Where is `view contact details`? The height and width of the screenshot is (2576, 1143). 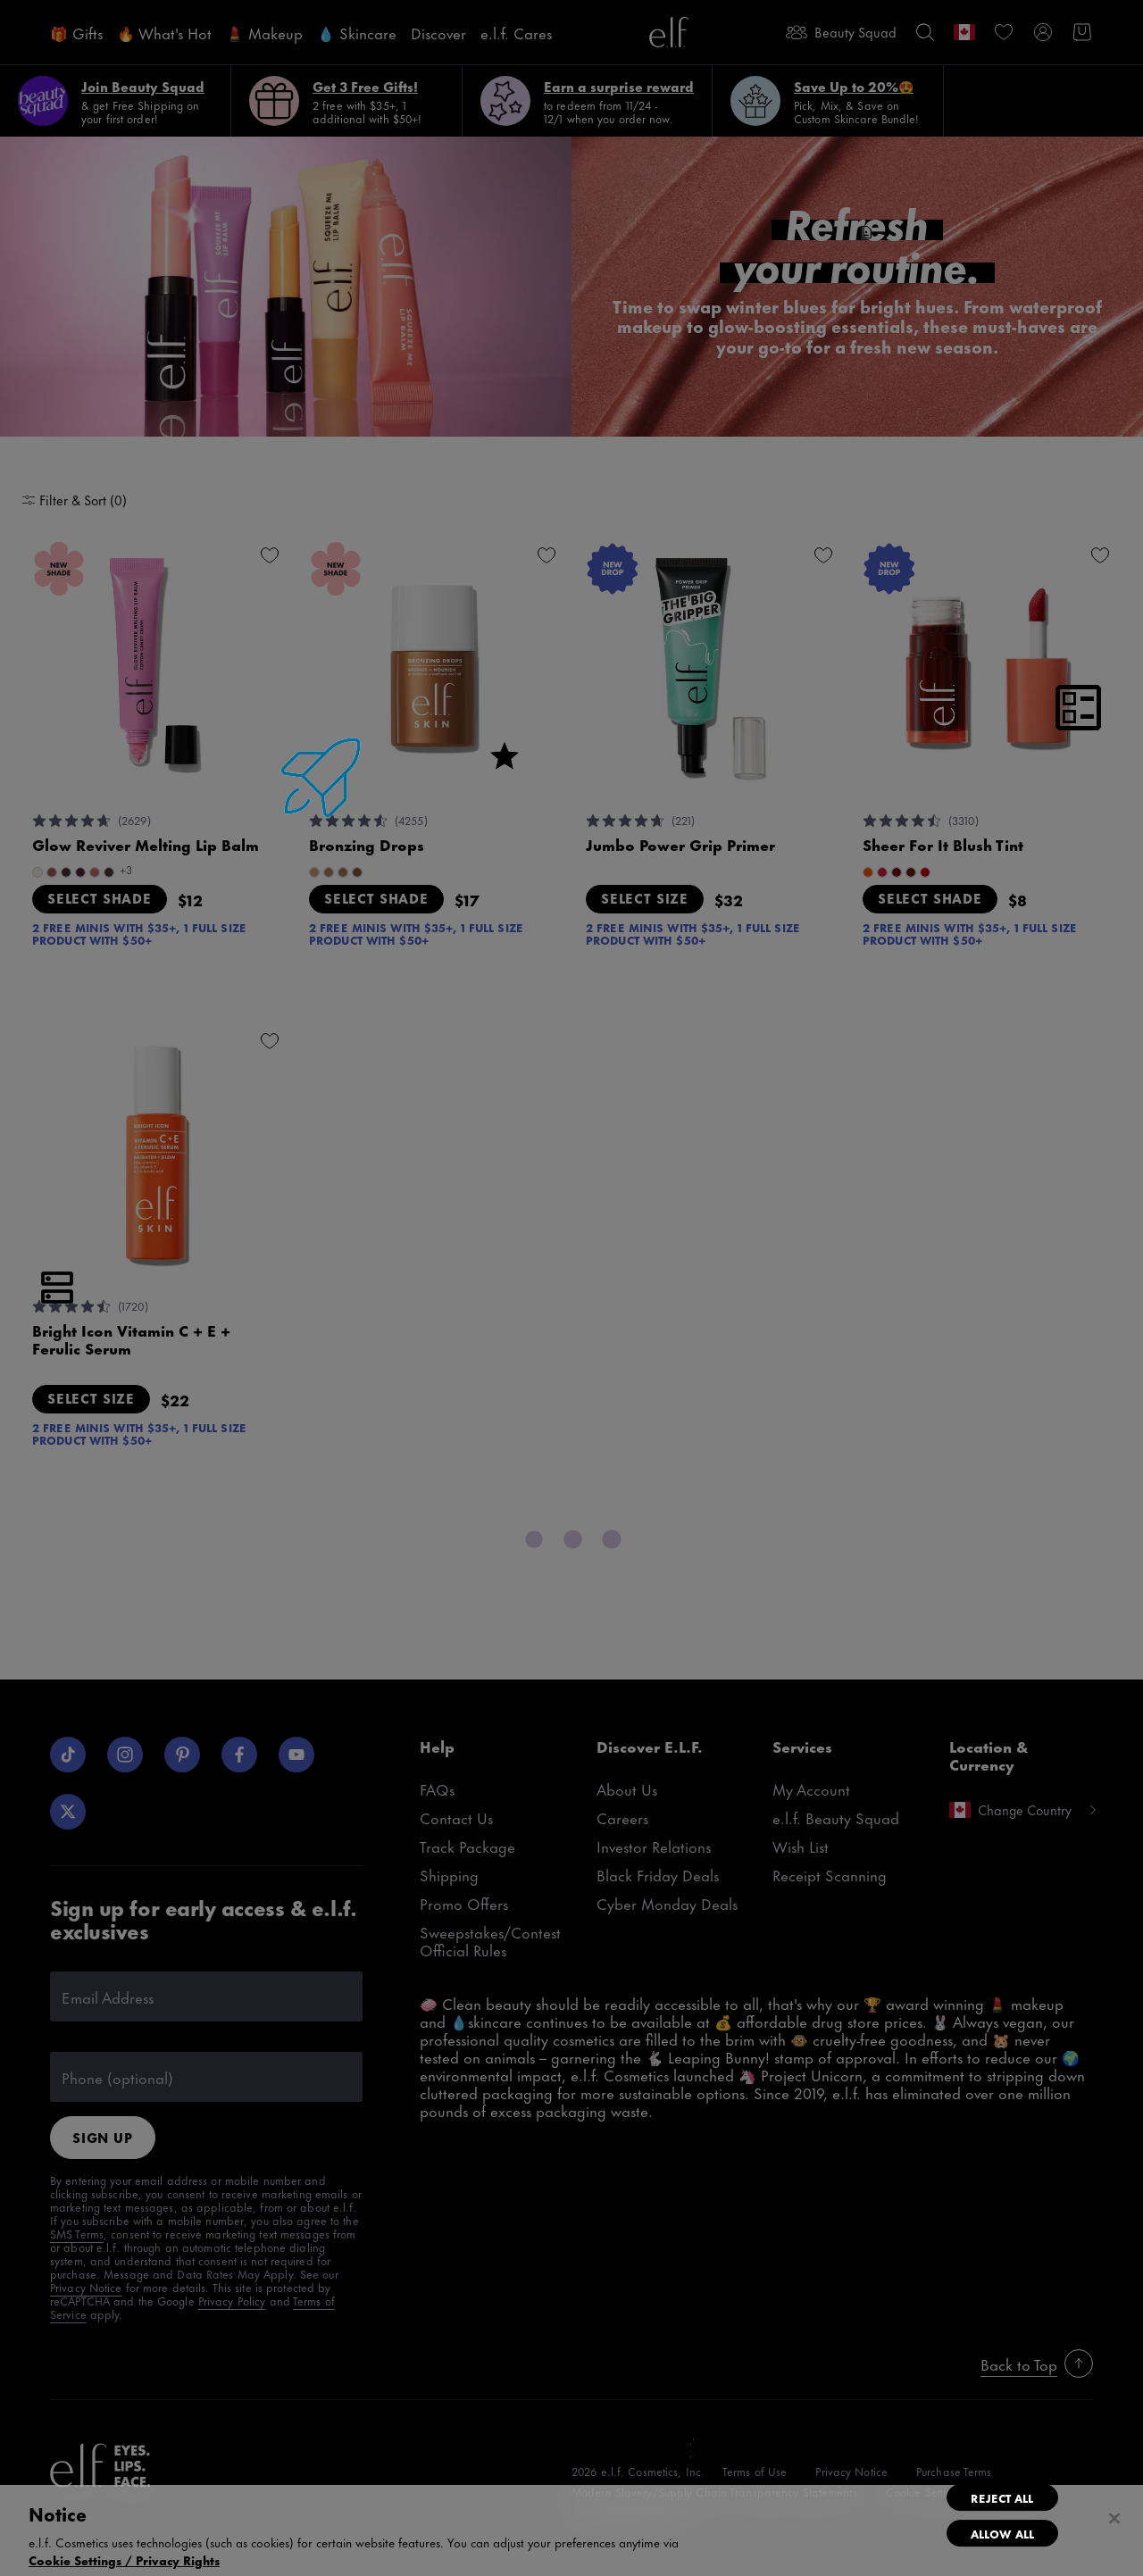
view contact details is located at coordinates (866, 232).